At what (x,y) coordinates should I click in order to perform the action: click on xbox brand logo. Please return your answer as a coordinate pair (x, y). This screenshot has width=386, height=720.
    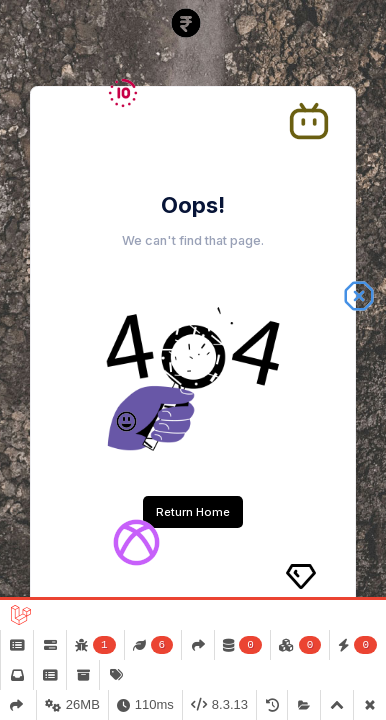
    Looking at the image, I should click on (136, 542).